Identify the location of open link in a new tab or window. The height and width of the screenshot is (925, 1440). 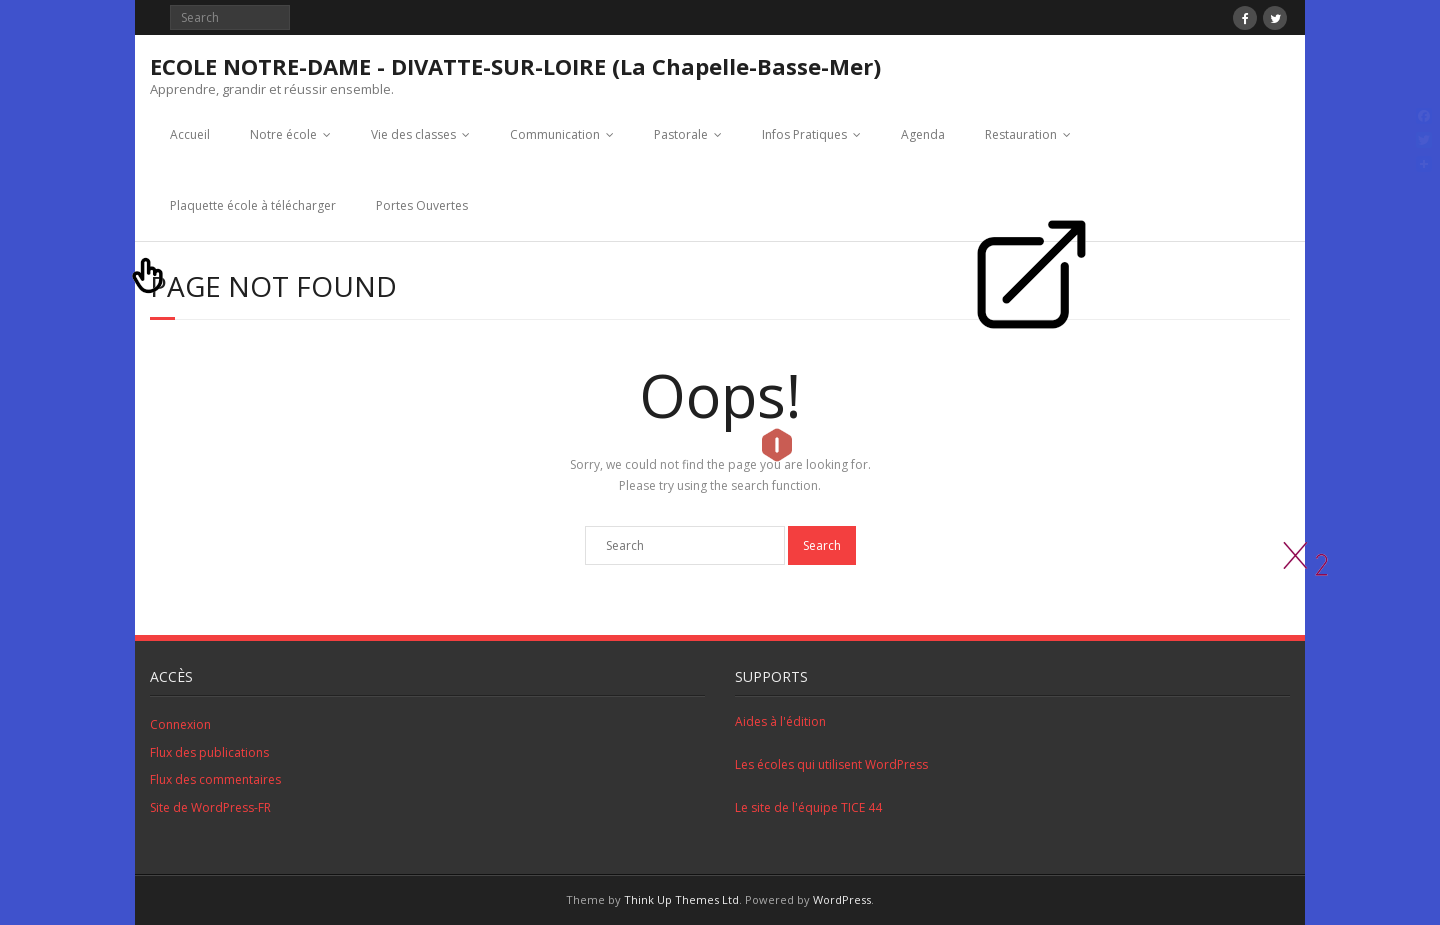
(1031, 274).